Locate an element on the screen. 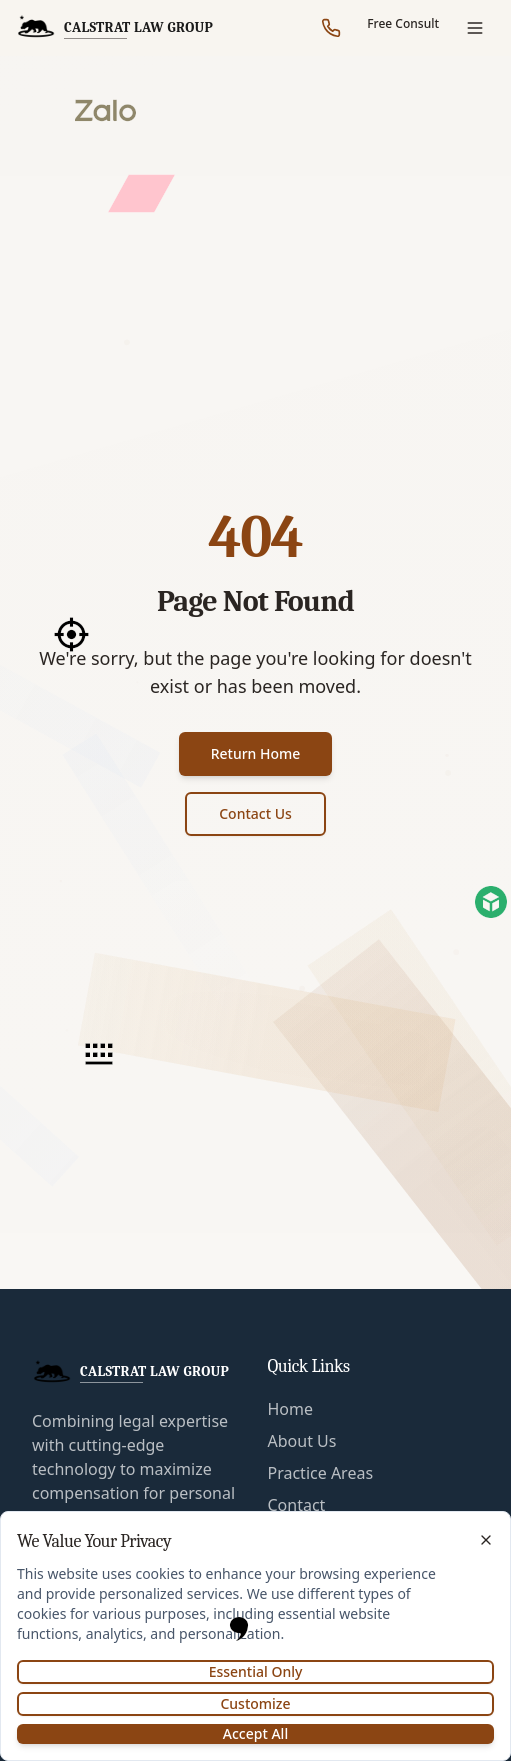 This screenshot has width=511, height=1761. open the Monoprix app or website is located at coordinates (239, 1629).